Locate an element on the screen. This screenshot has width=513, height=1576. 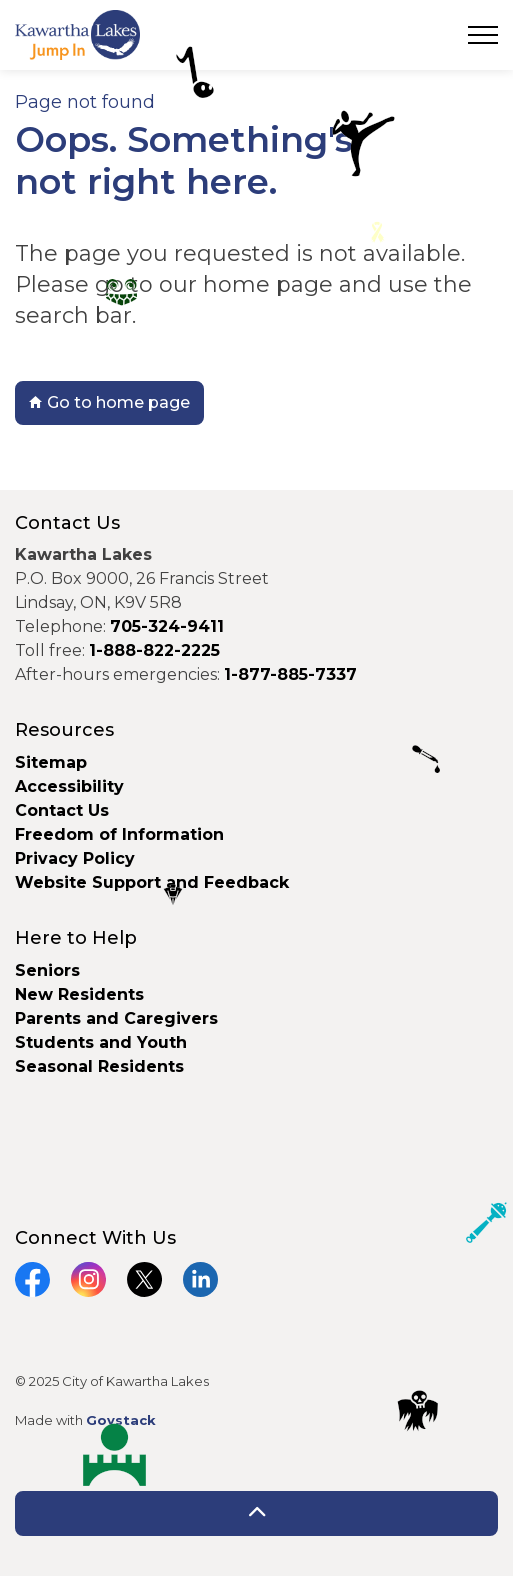
select holy water sprinkler item is located at coordinates (486, 1222).